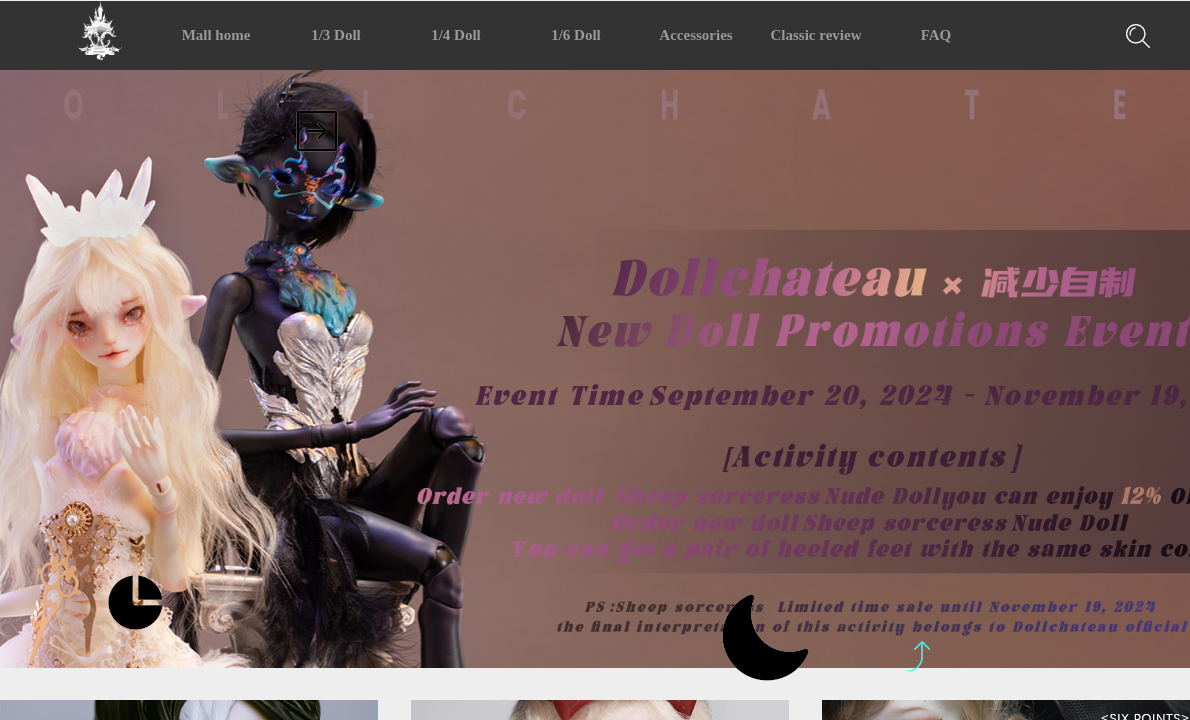  Describe the element at coordinates (317, 131) in the screenshot. I see `navigate to the next item or screen` at that location.